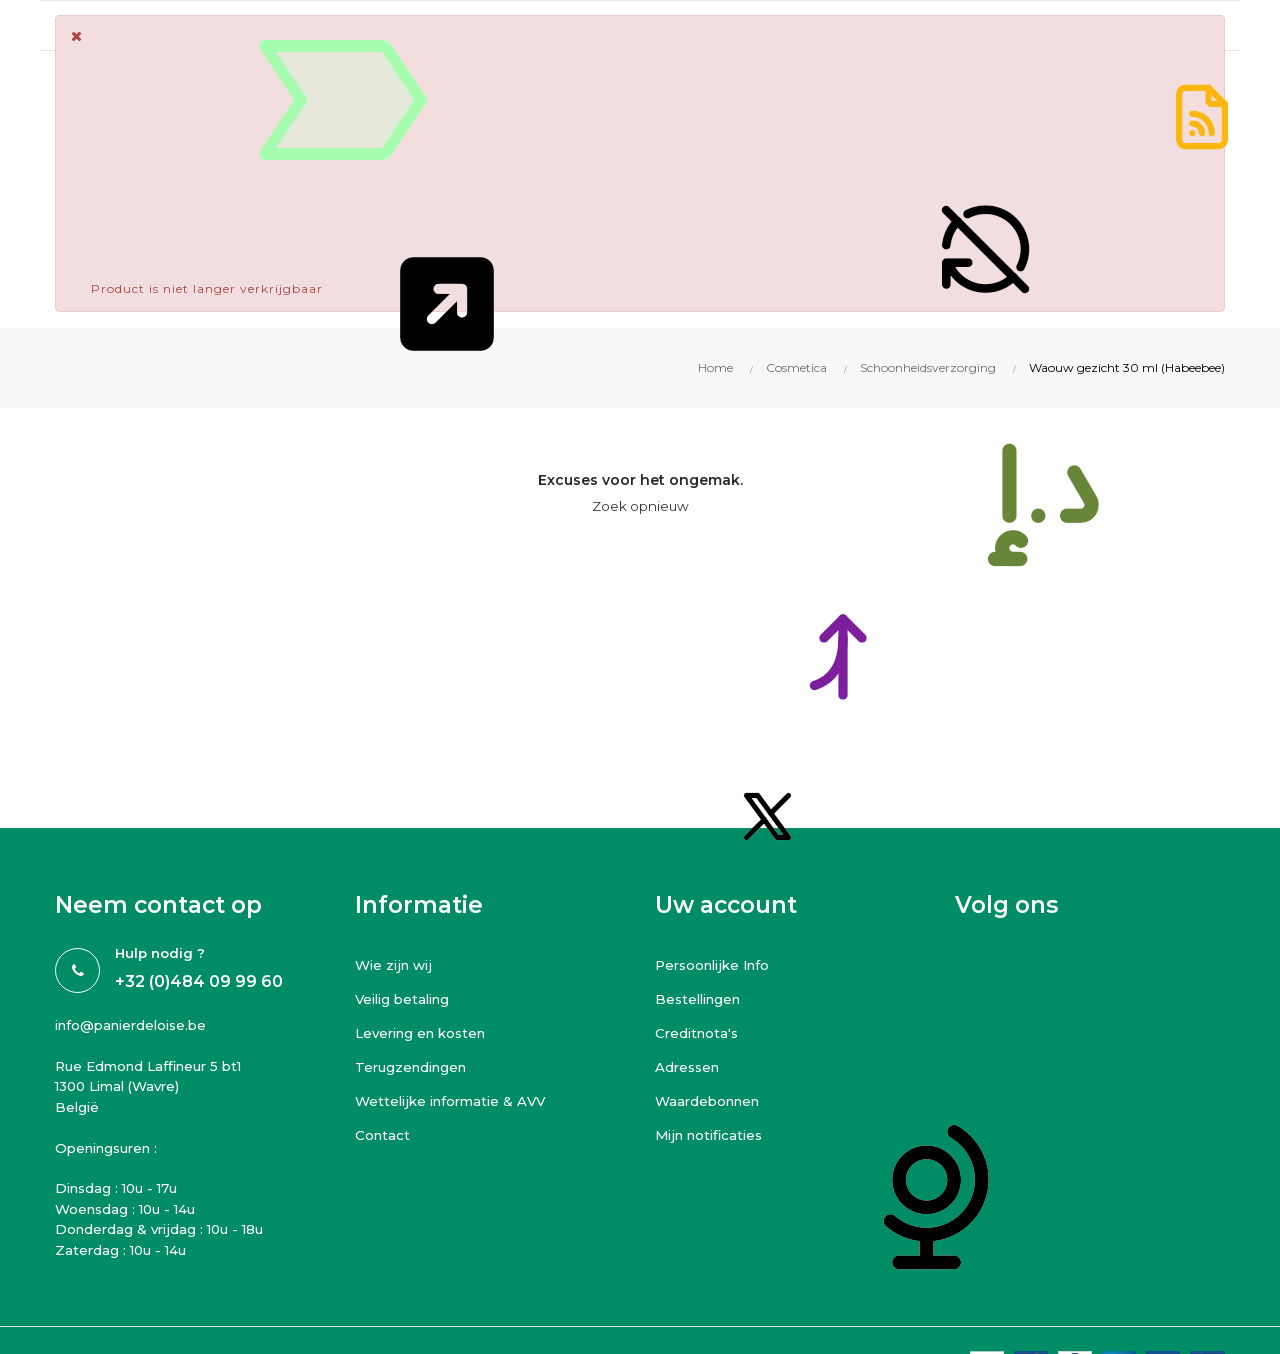  I want to click on open link in a new window or tab, so click(447, 304).